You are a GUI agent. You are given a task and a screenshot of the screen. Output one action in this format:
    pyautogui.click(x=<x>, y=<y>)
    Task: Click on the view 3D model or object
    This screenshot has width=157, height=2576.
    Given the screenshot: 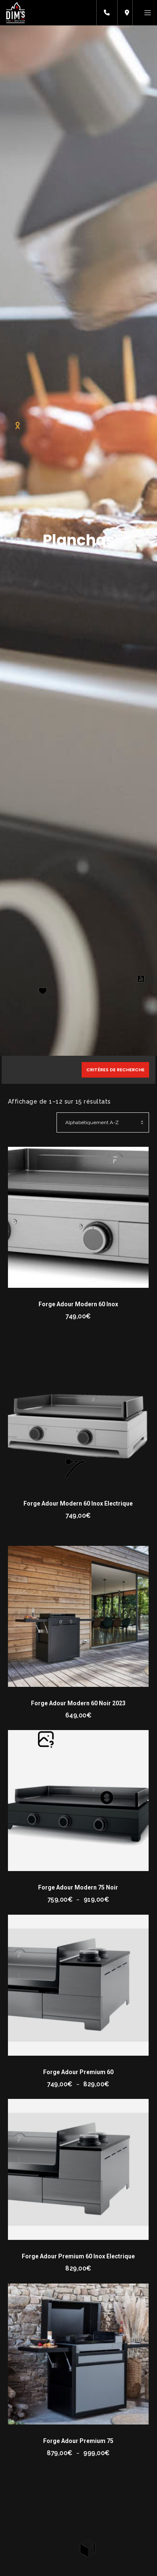 What is the action you would take?
    pyautogui.click(x=88, y=2548)
    